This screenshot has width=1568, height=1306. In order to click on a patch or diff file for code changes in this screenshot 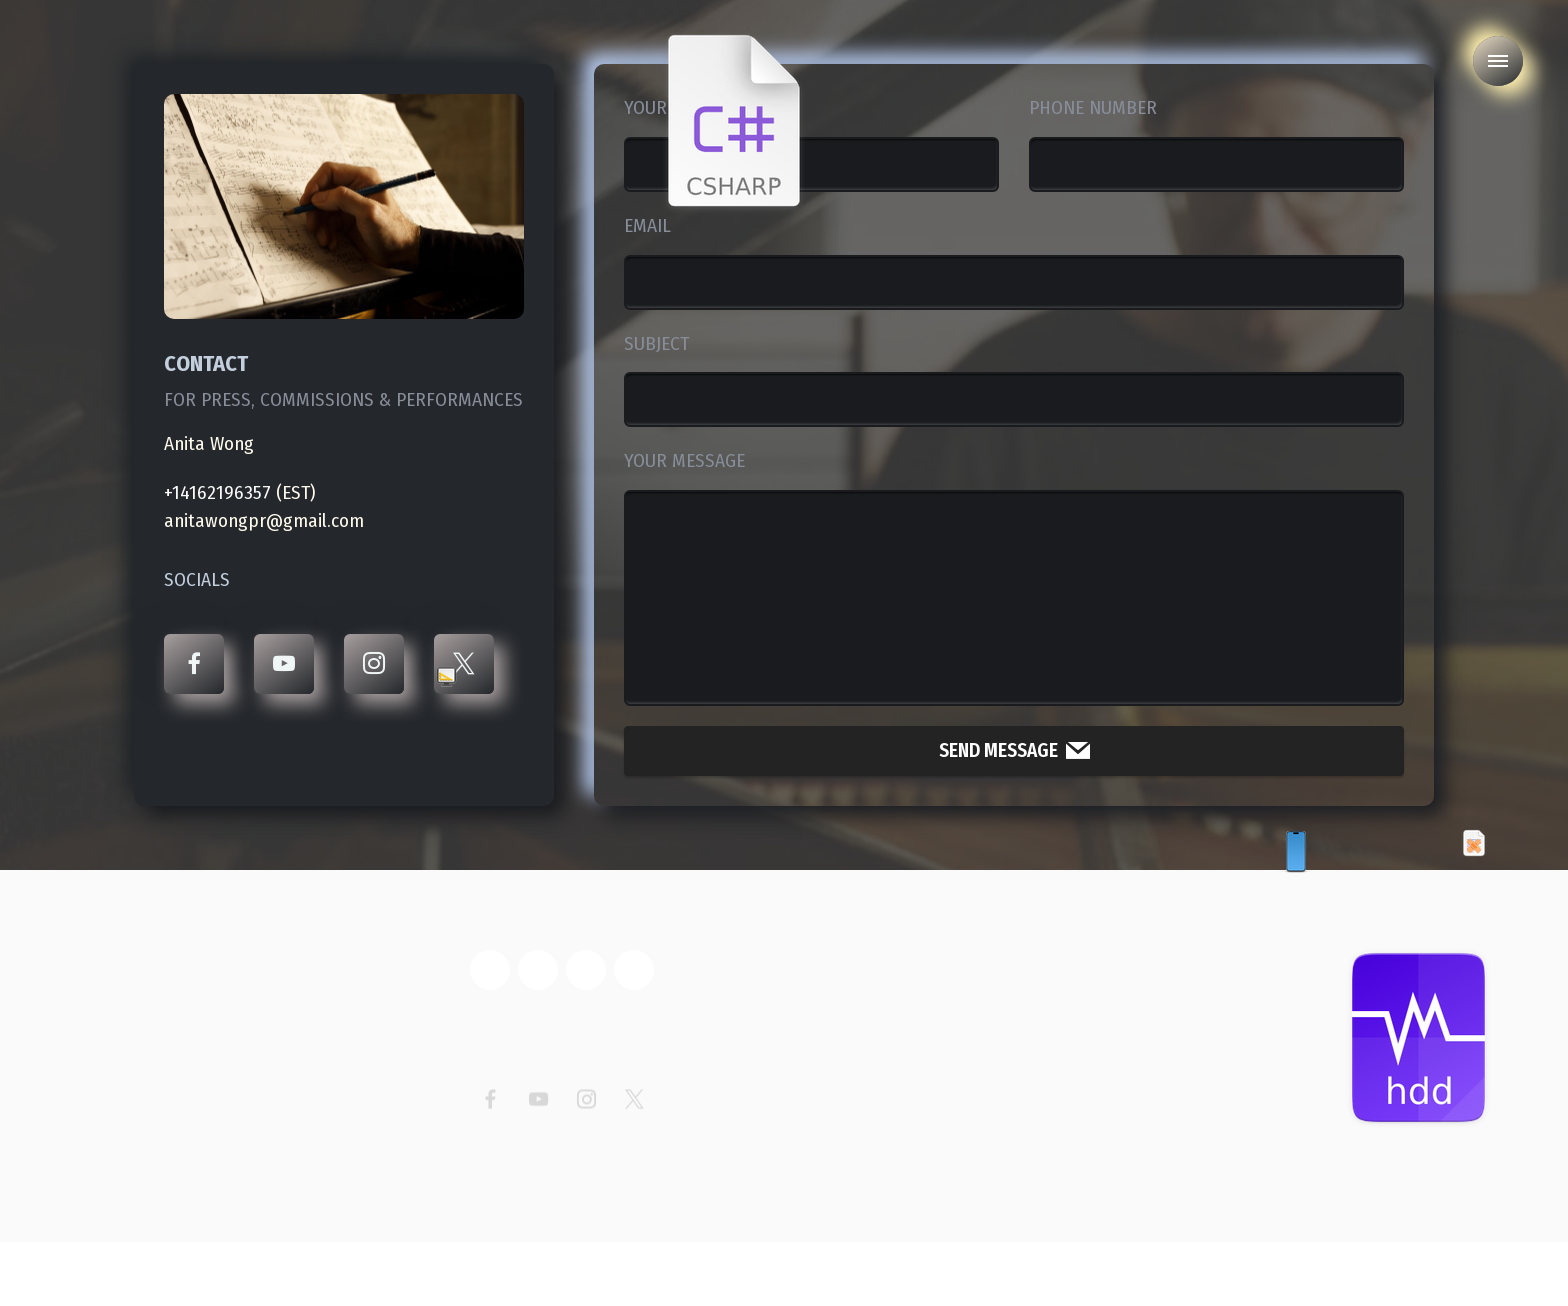, I will do `click(1474, 843)`.